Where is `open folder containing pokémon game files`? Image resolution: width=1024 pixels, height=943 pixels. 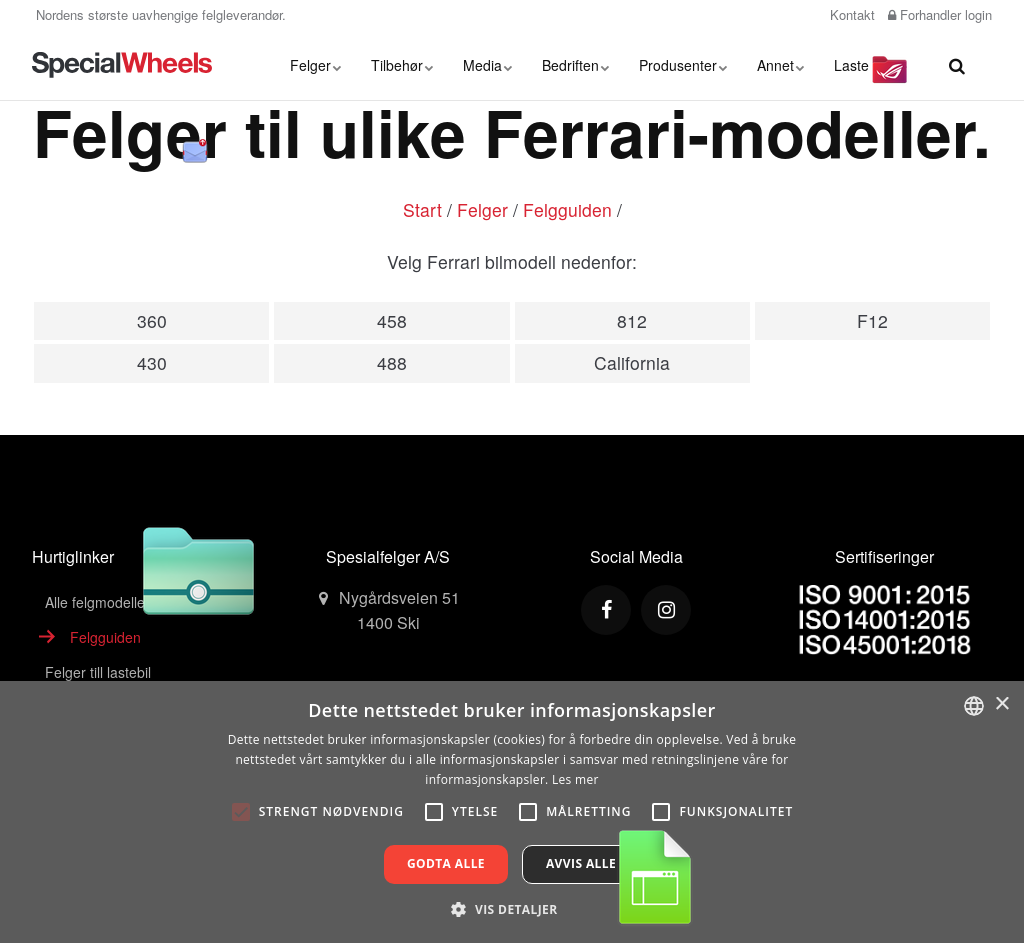
open folder containing pokémon game files is located at coordinates (198, 574).